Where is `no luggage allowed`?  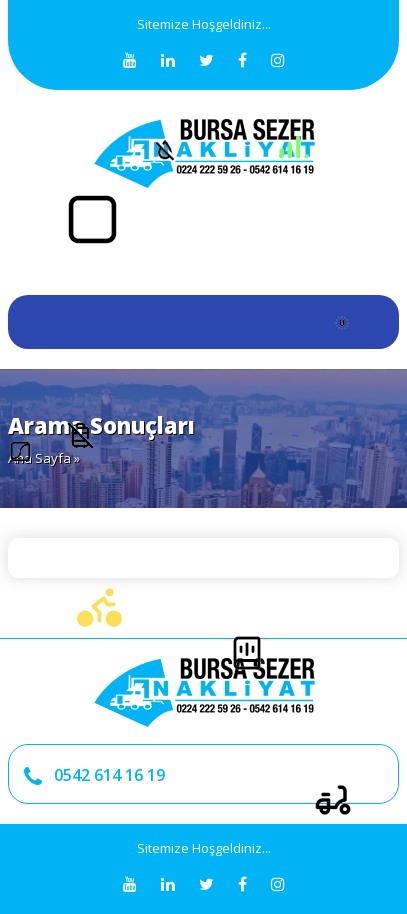 no luggage allowed is located at coordinates (80, 435).